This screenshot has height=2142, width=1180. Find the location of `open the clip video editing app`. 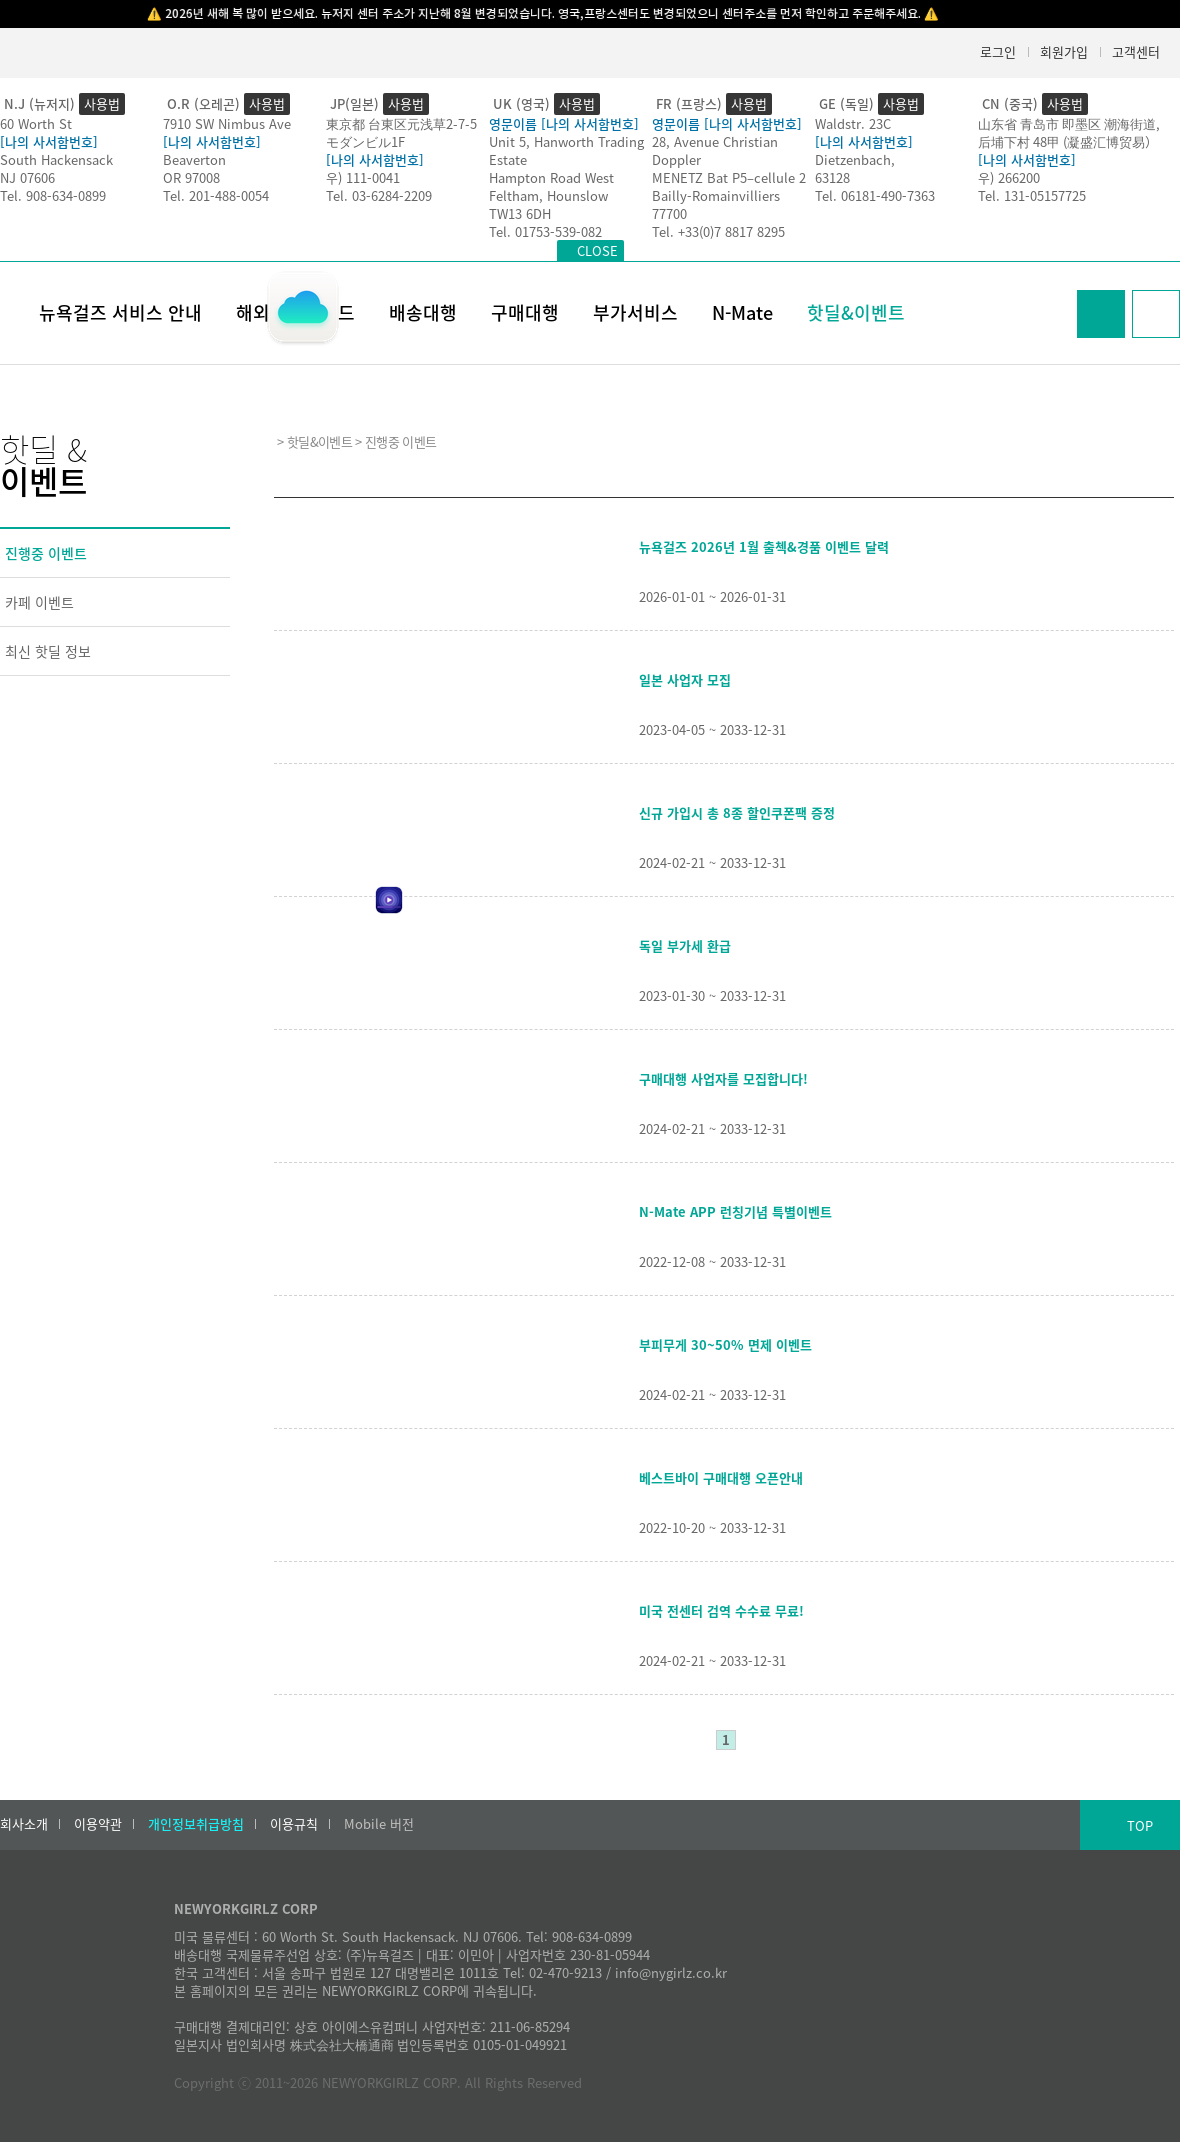

open the clip video editing app is located at coordinates (389, 900).